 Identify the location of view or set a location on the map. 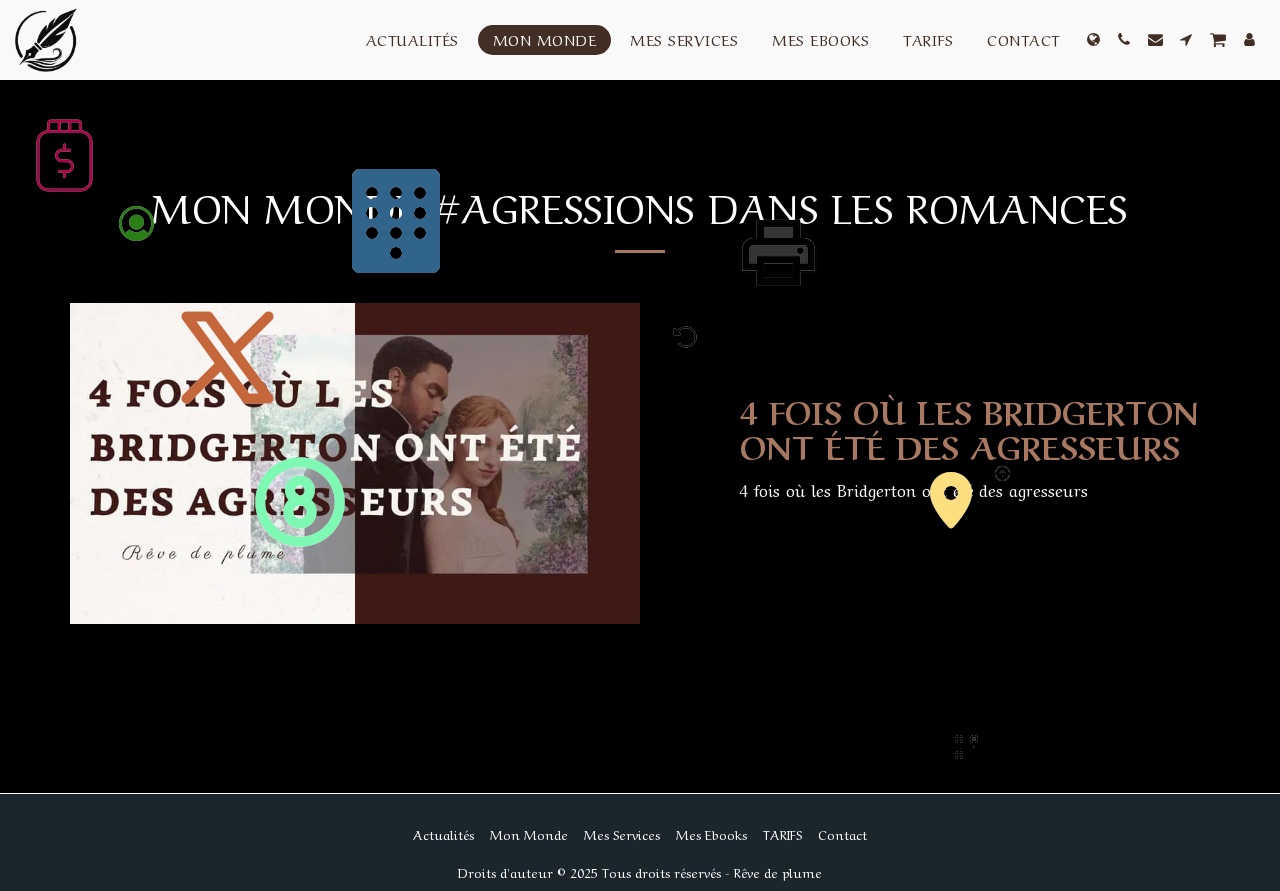
(951, 500).